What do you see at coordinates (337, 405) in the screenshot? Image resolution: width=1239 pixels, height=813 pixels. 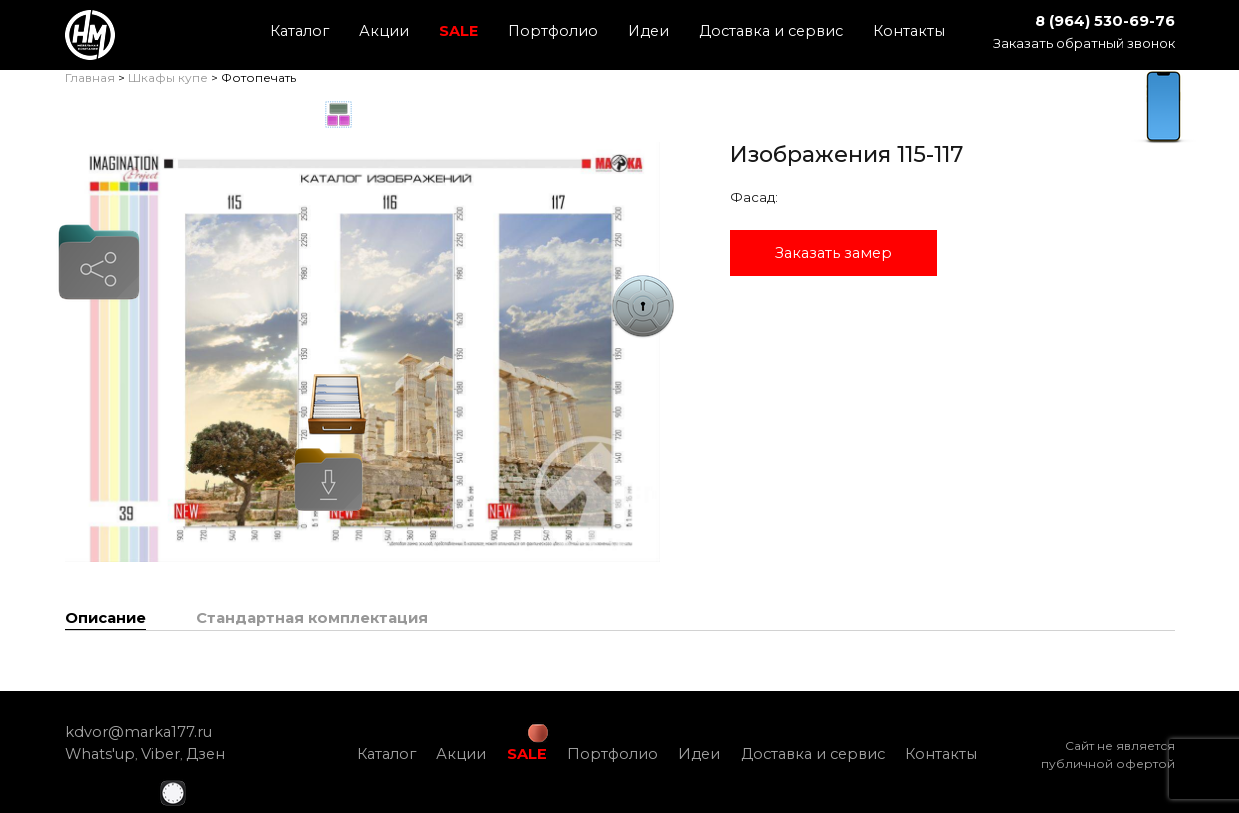 I see `access all my files in finder` at bounding box center [337, 405].